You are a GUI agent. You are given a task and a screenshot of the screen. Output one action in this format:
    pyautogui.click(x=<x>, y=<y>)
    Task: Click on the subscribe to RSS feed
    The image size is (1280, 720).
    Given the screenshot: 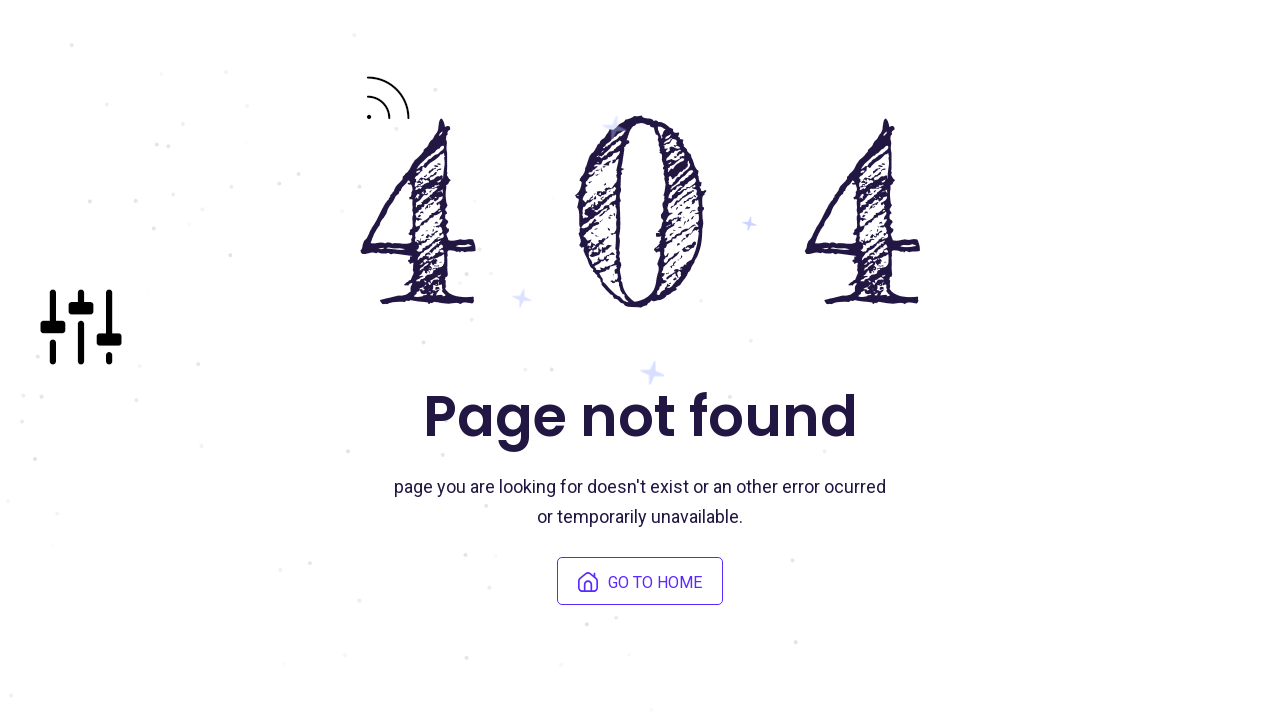 What is the action you would take?
    pyautogui.click(x=385, y=101)
    